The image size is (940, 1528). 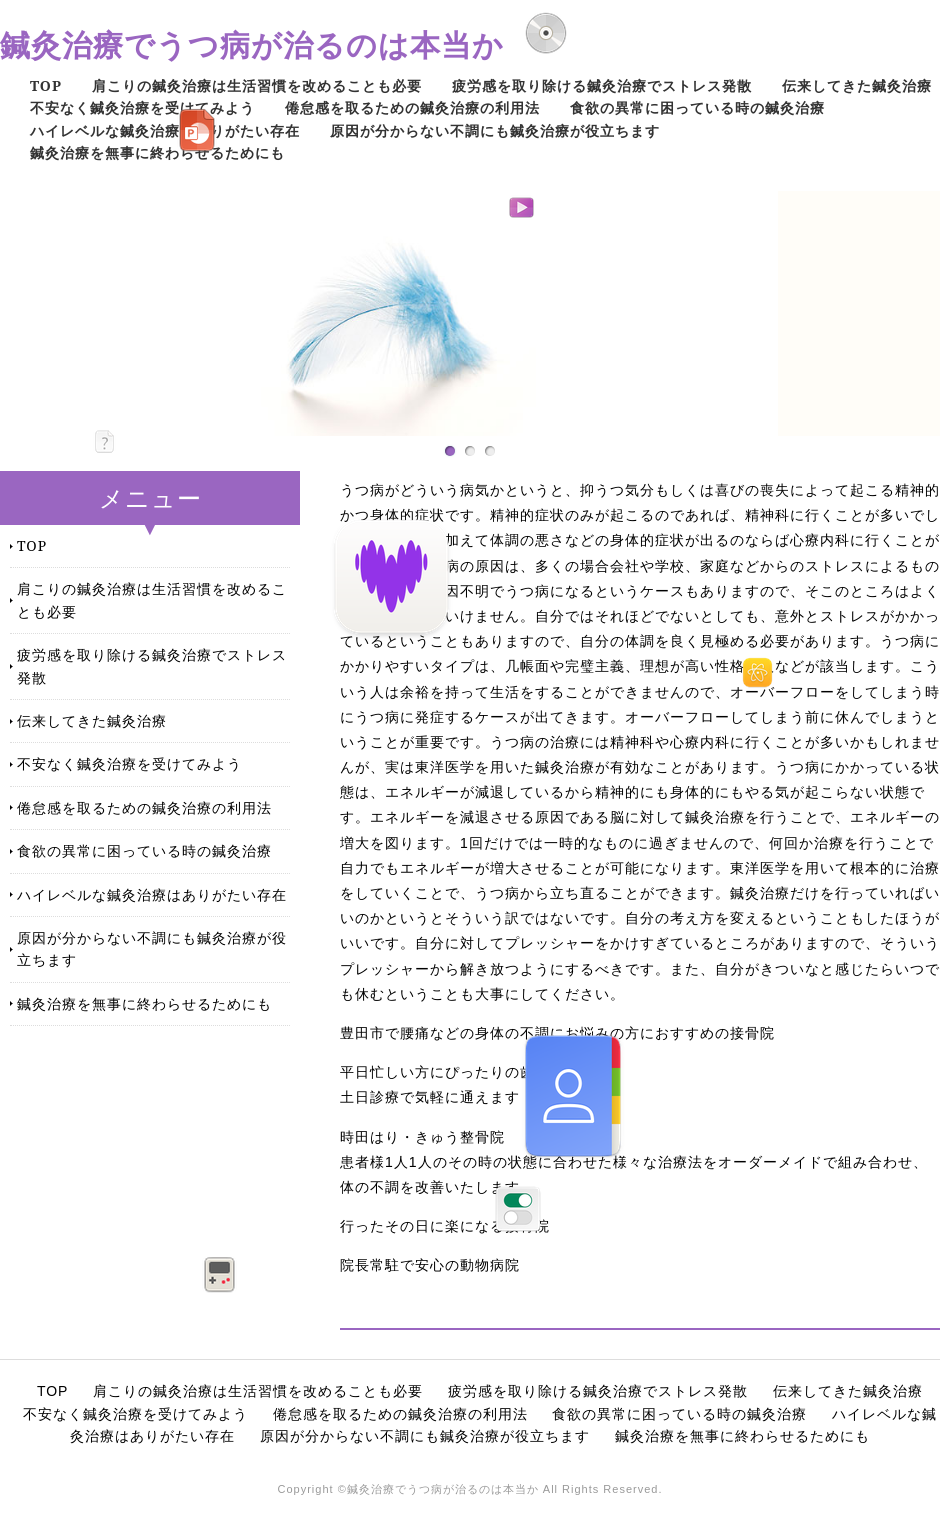 What do you see at coordinates (546, 33) in the screenshot?
I see `indicates a CD-RW (rewritable disc) drive or device` at bounding box center [546, 33].